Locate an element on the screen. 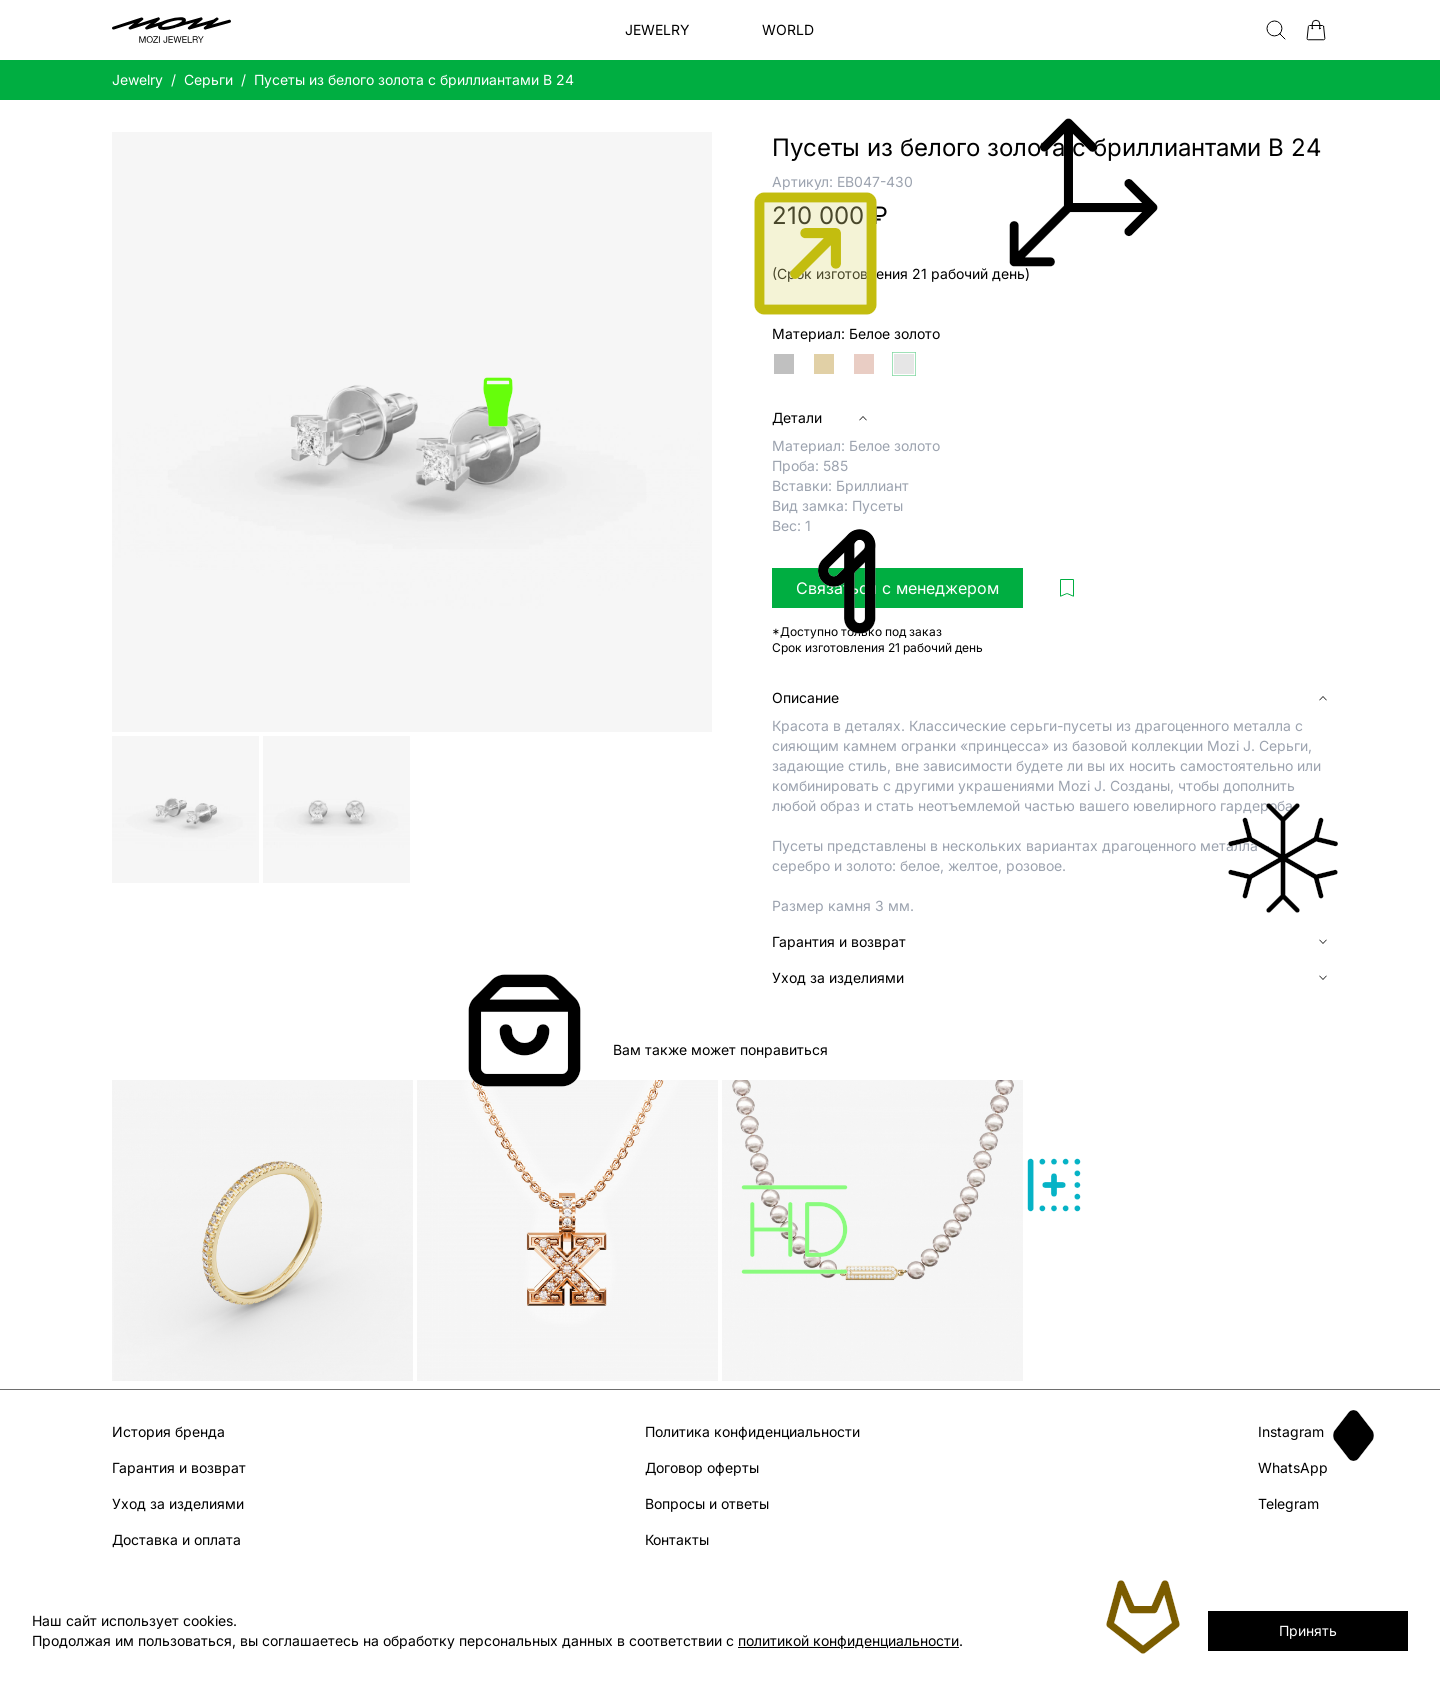 Image resolution: width=1440 pixels, height=1683 pixels. view nearby bars or pubs is located at coordinates (498, 402).